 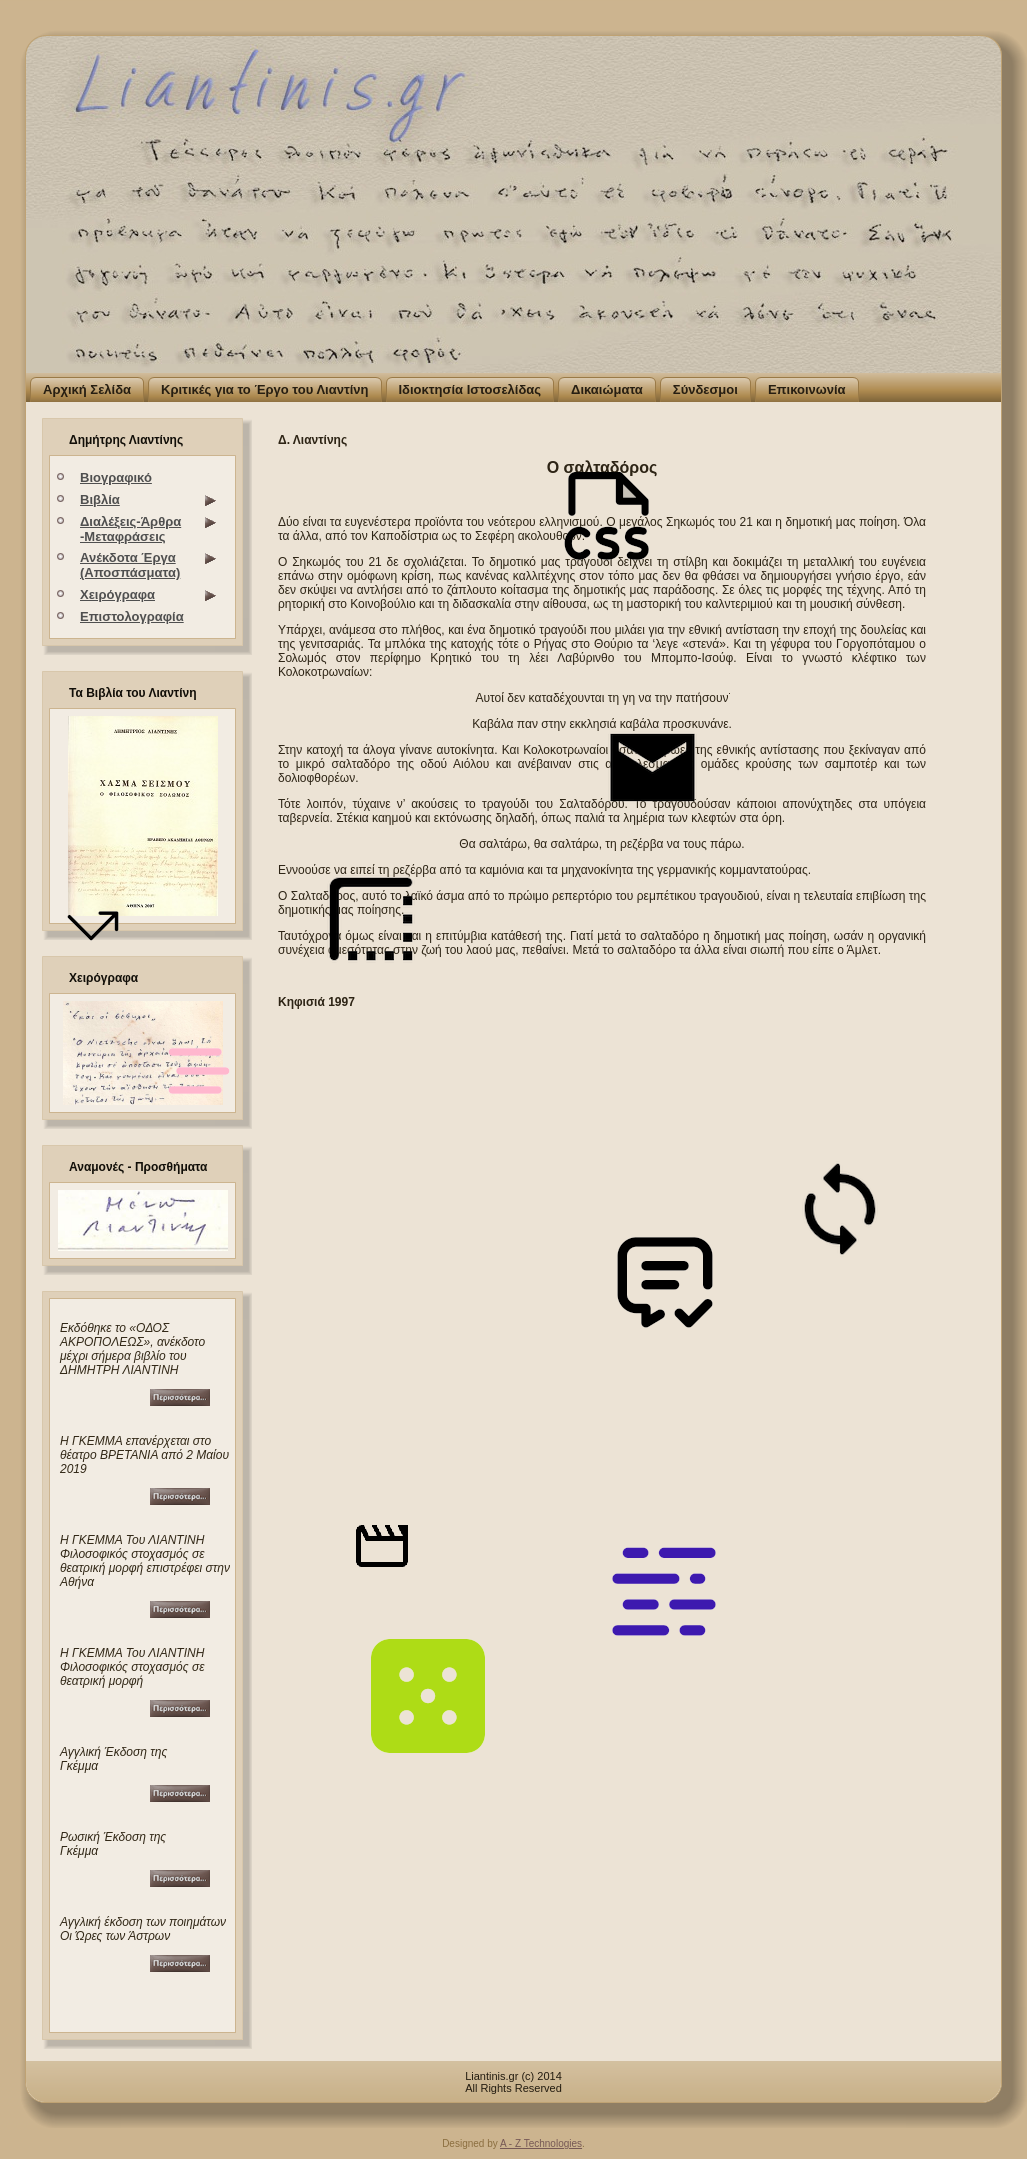 What do you see at coordinates (840, 1209) in the screenshot?
I see `sync data across devices` at bounding box center [840, 1209].